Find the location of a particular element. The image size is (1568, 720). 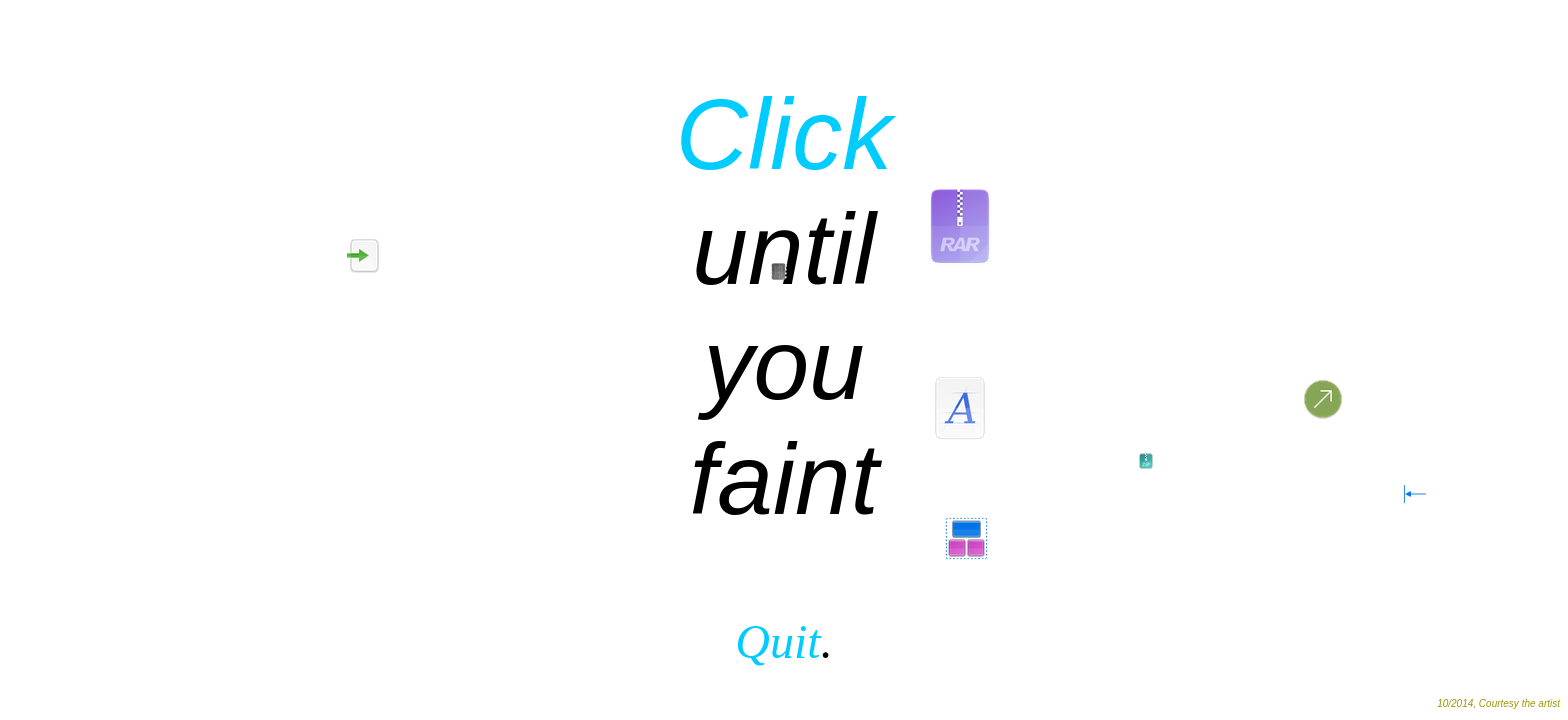

a compressed RAR archive file is located at coordinates (960, 226).